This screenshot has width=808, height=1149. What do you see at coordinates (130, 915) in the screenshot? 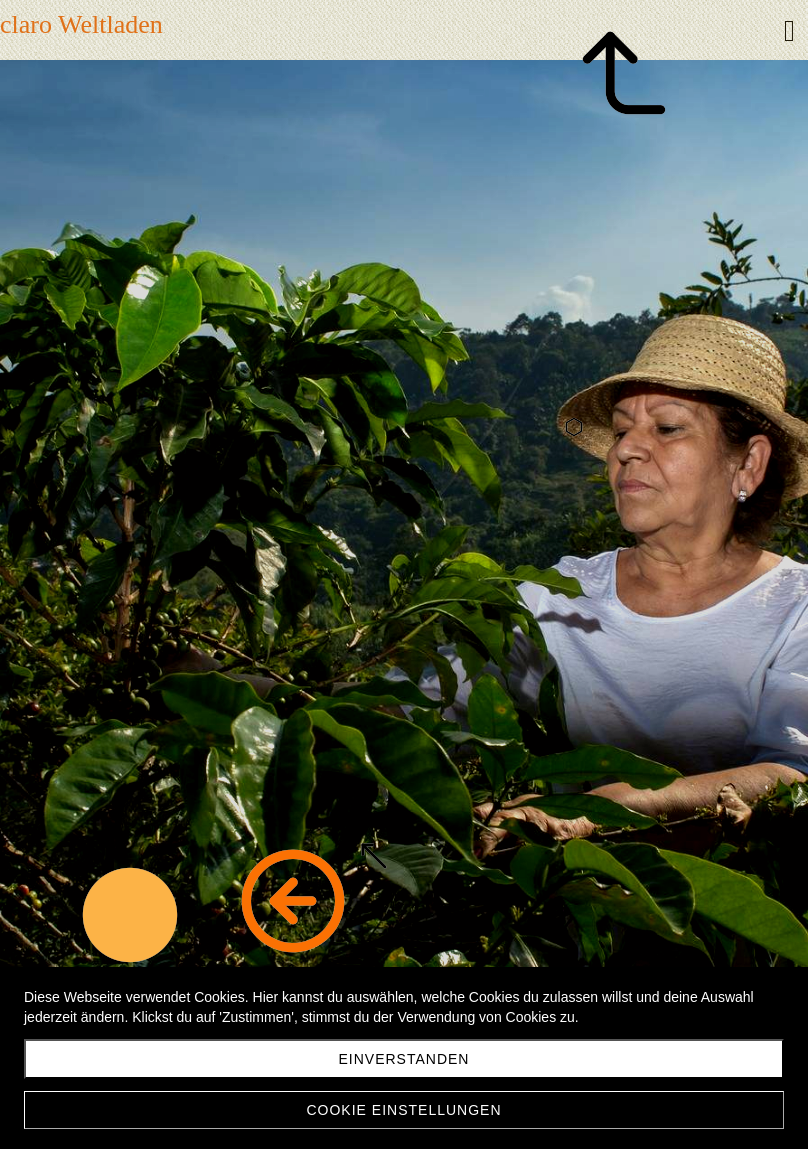
I see `select or mark an item as active` at bounding box center [130, 915].